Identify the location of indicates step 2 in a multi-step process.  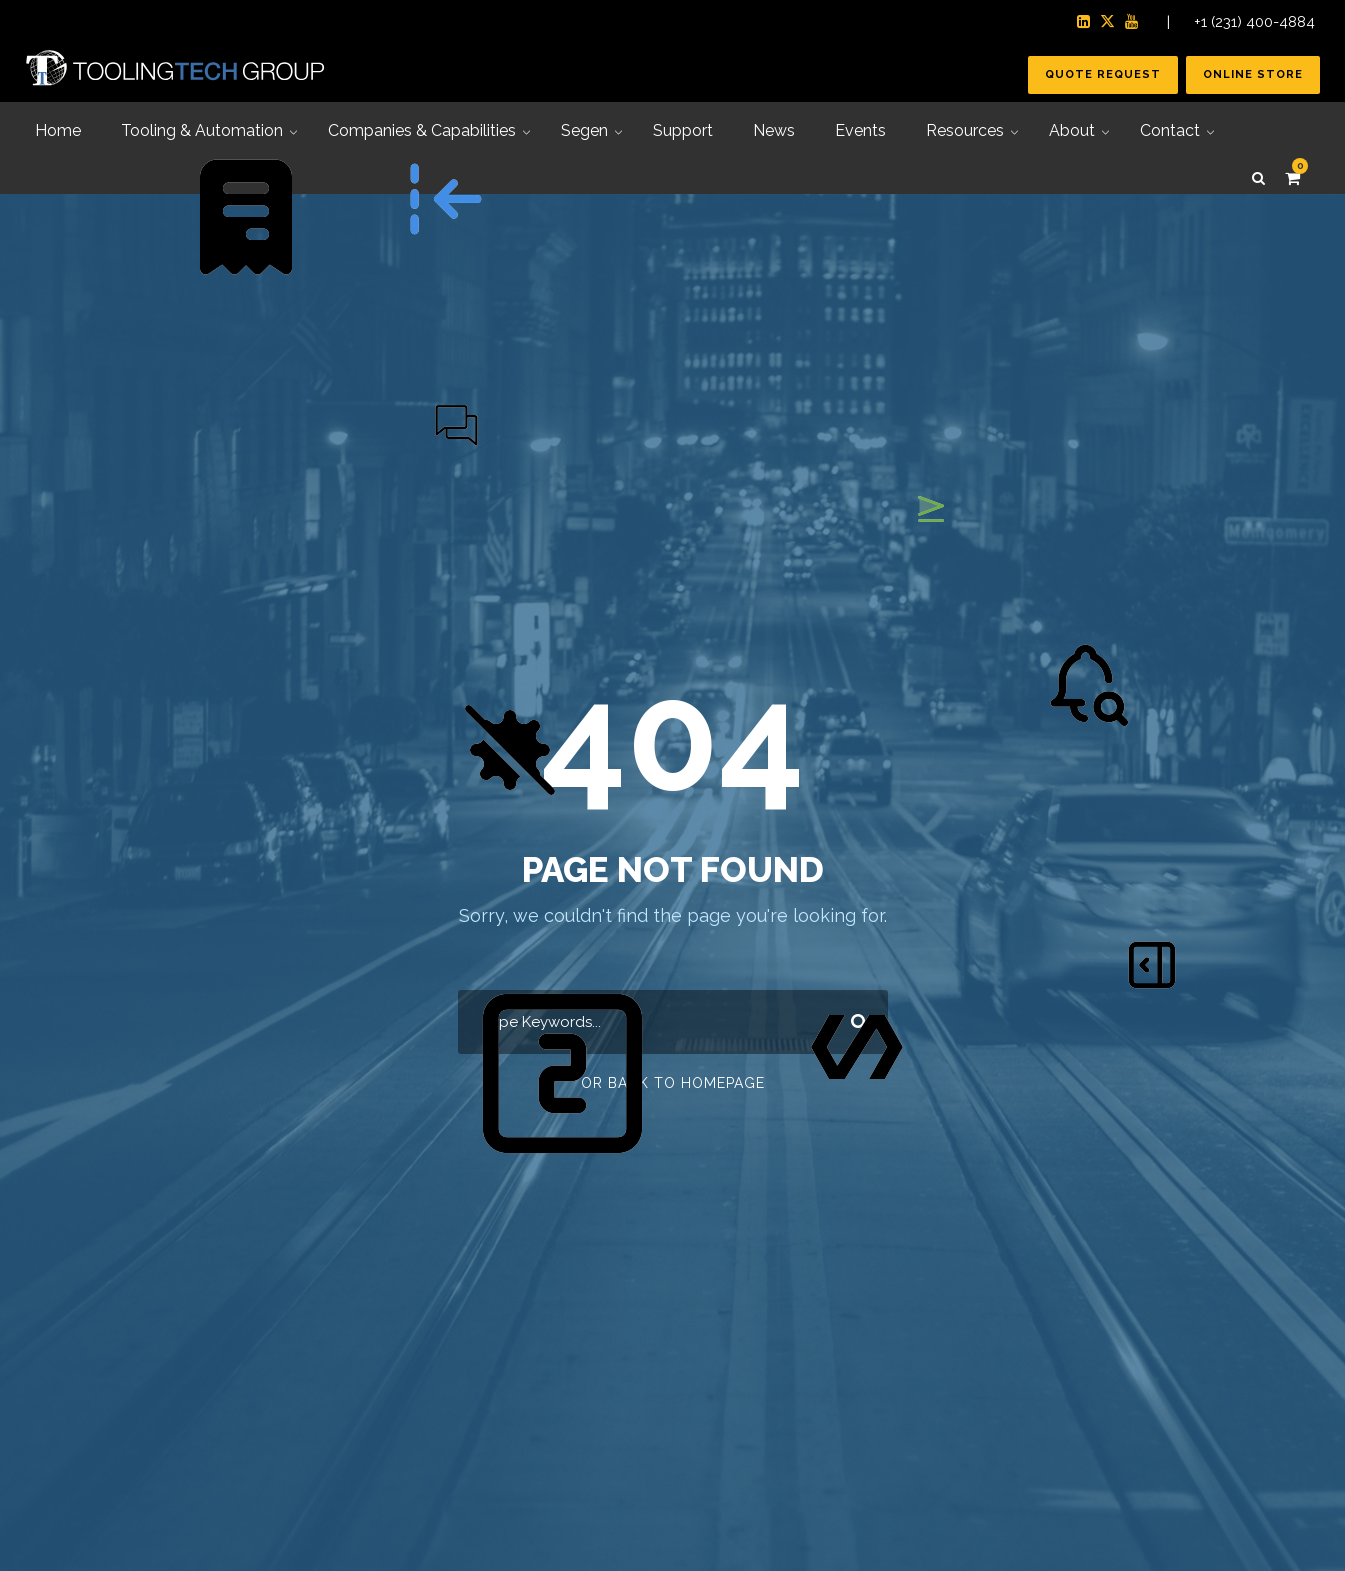
(562, 1073).